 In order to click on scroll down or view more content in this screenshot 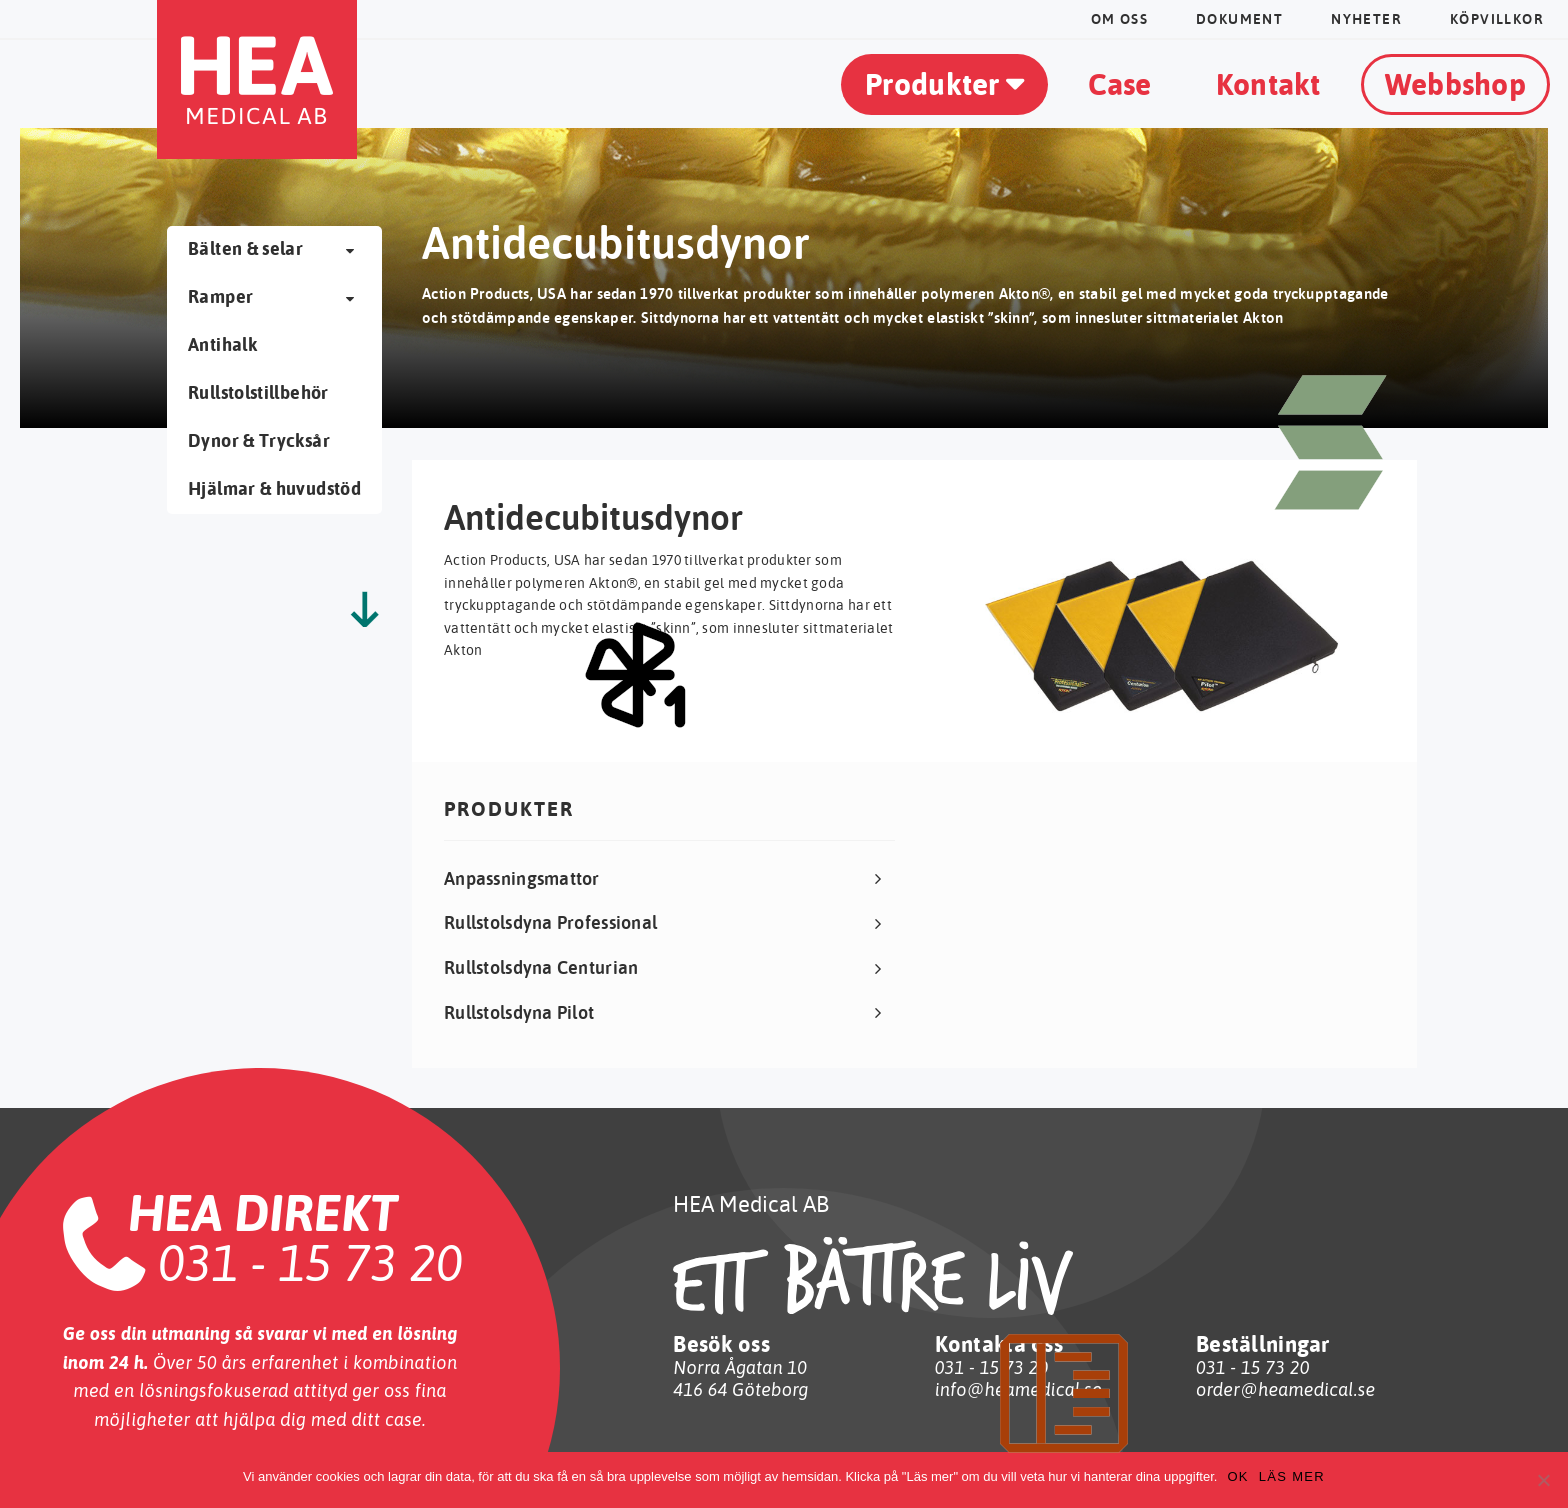, I will do `click(365, 611)`.